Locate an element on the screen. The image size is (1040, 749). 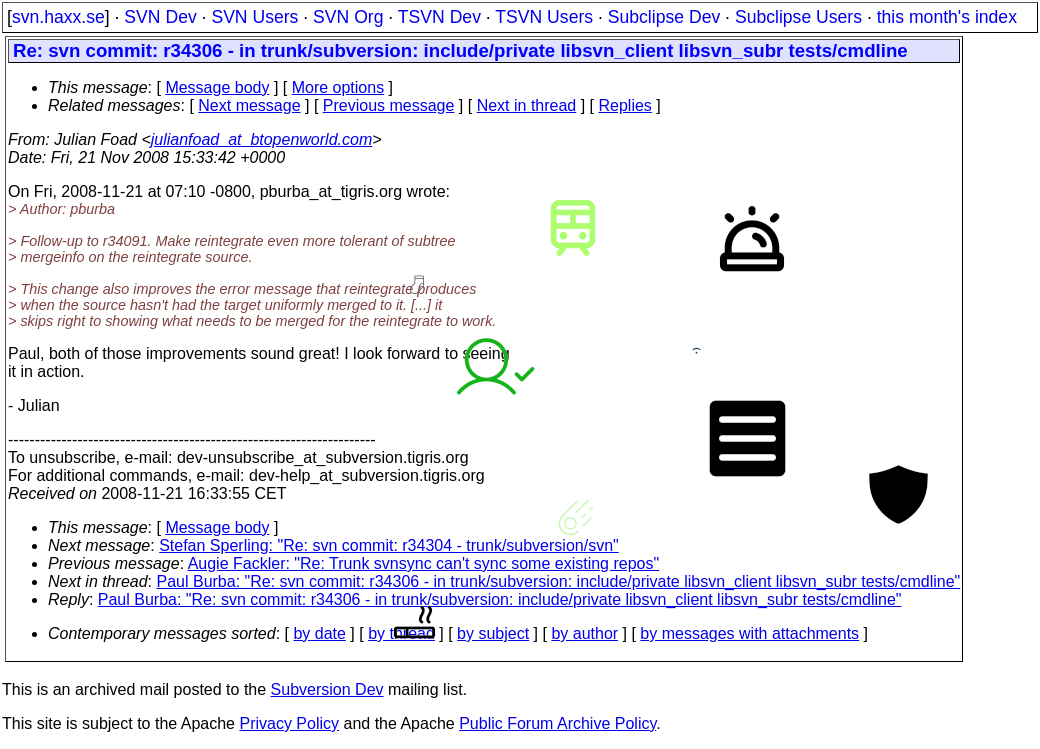
access security settings is located at coordinates (898, 494).